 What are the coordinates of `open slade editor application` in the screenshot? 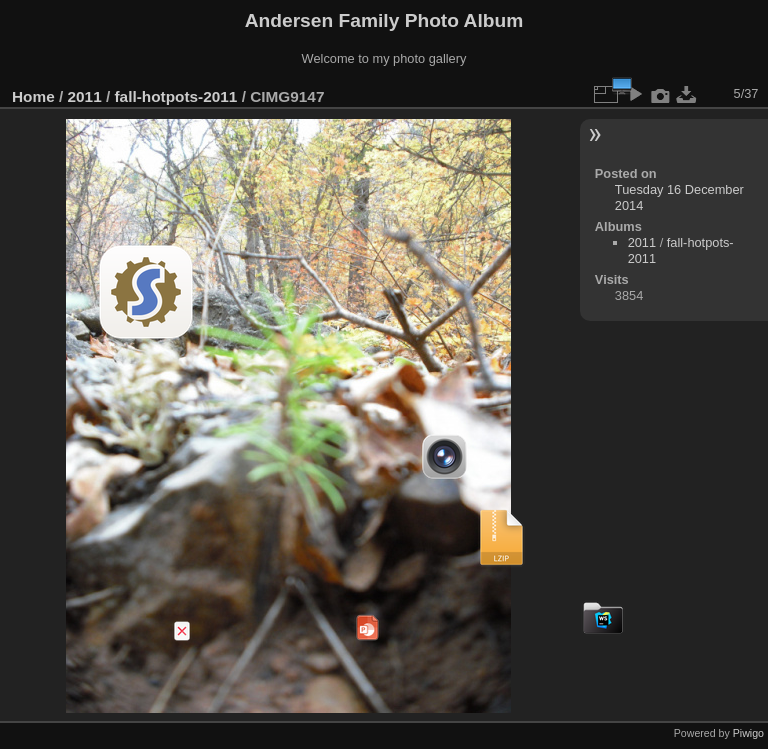 It's located at (146, 292).